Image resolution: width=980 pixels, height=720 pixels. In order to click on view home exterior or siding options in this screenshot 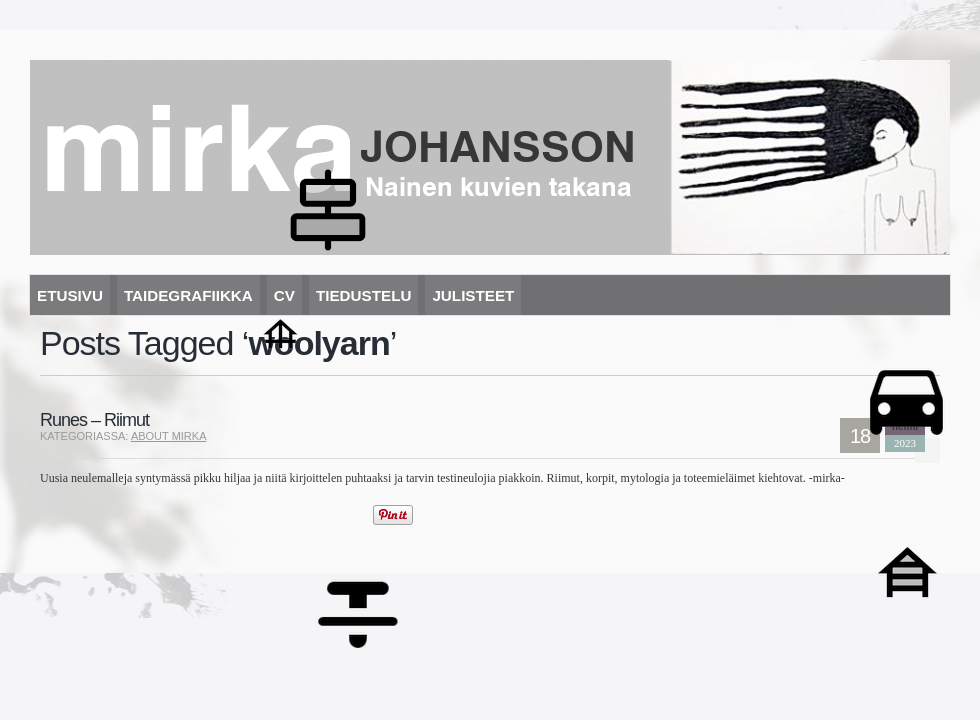, I will do `click(907, 573)`.